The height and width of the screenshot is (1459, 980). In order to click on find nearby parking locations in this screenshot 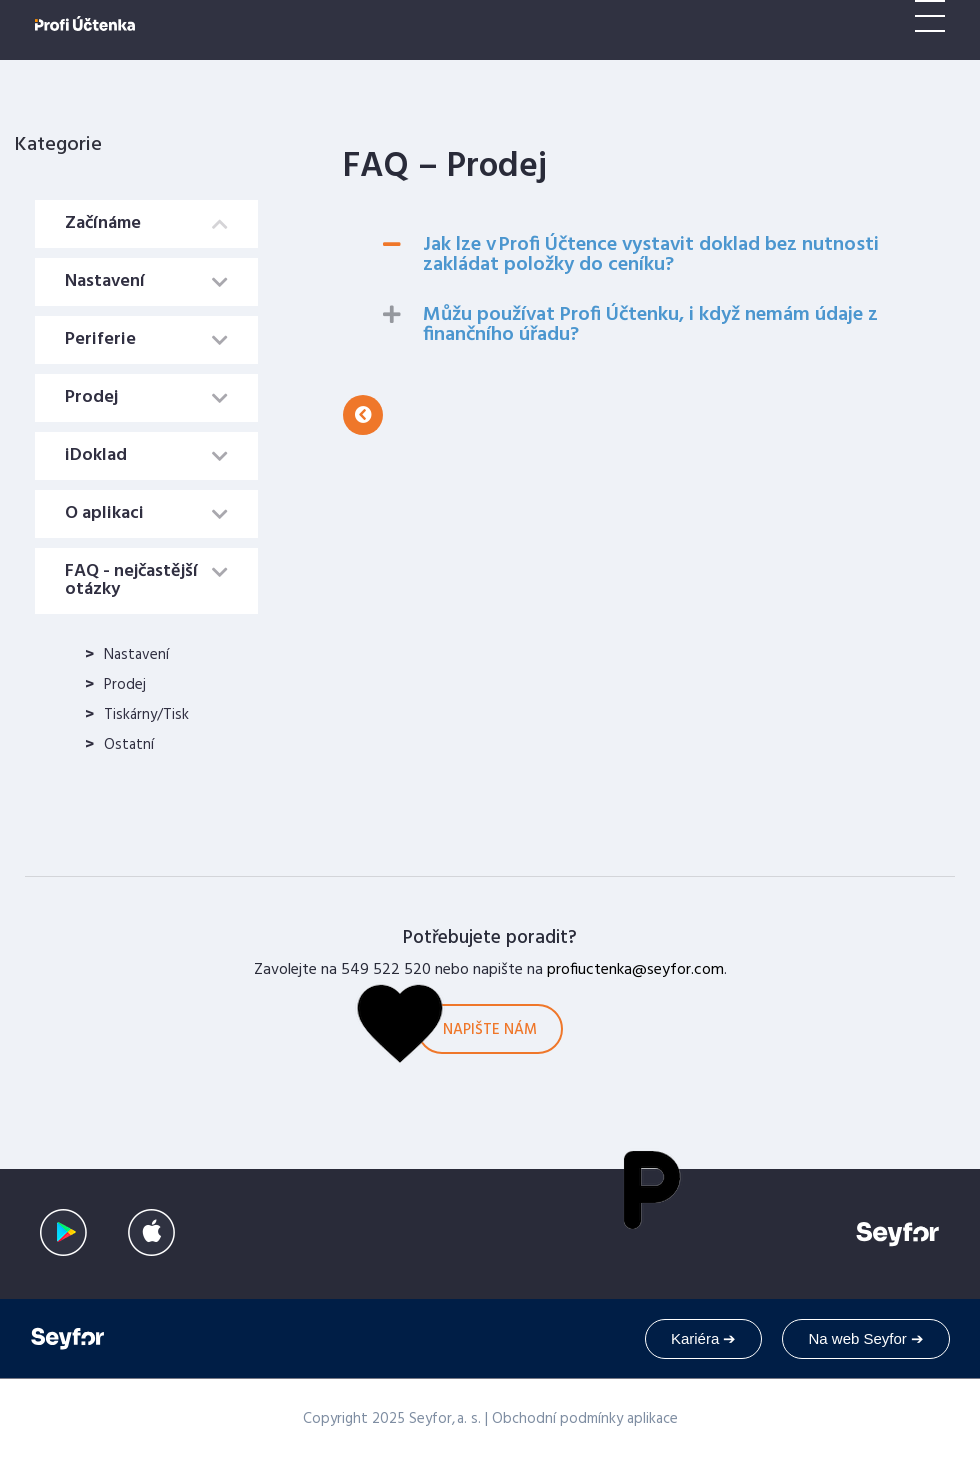, I will do `click(650, 1190)`.